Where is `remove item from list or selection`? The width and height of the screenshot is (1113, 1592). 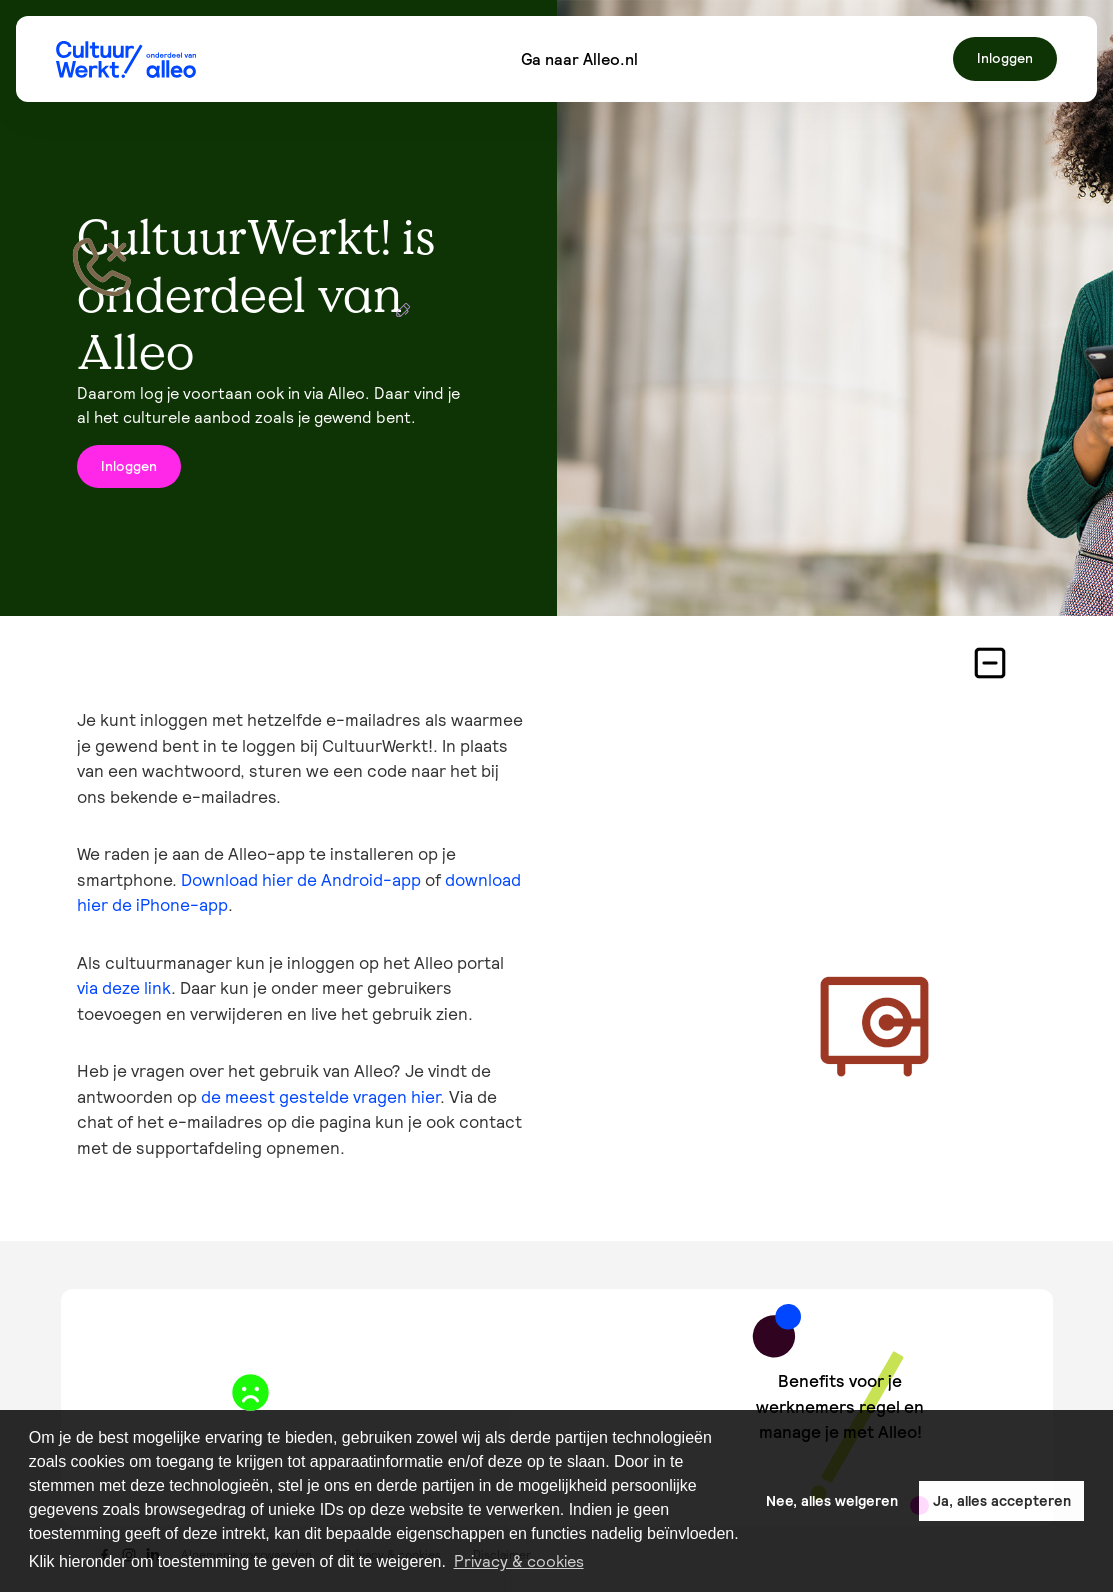 remove item from list or selection is located at coordinates (990, 663).